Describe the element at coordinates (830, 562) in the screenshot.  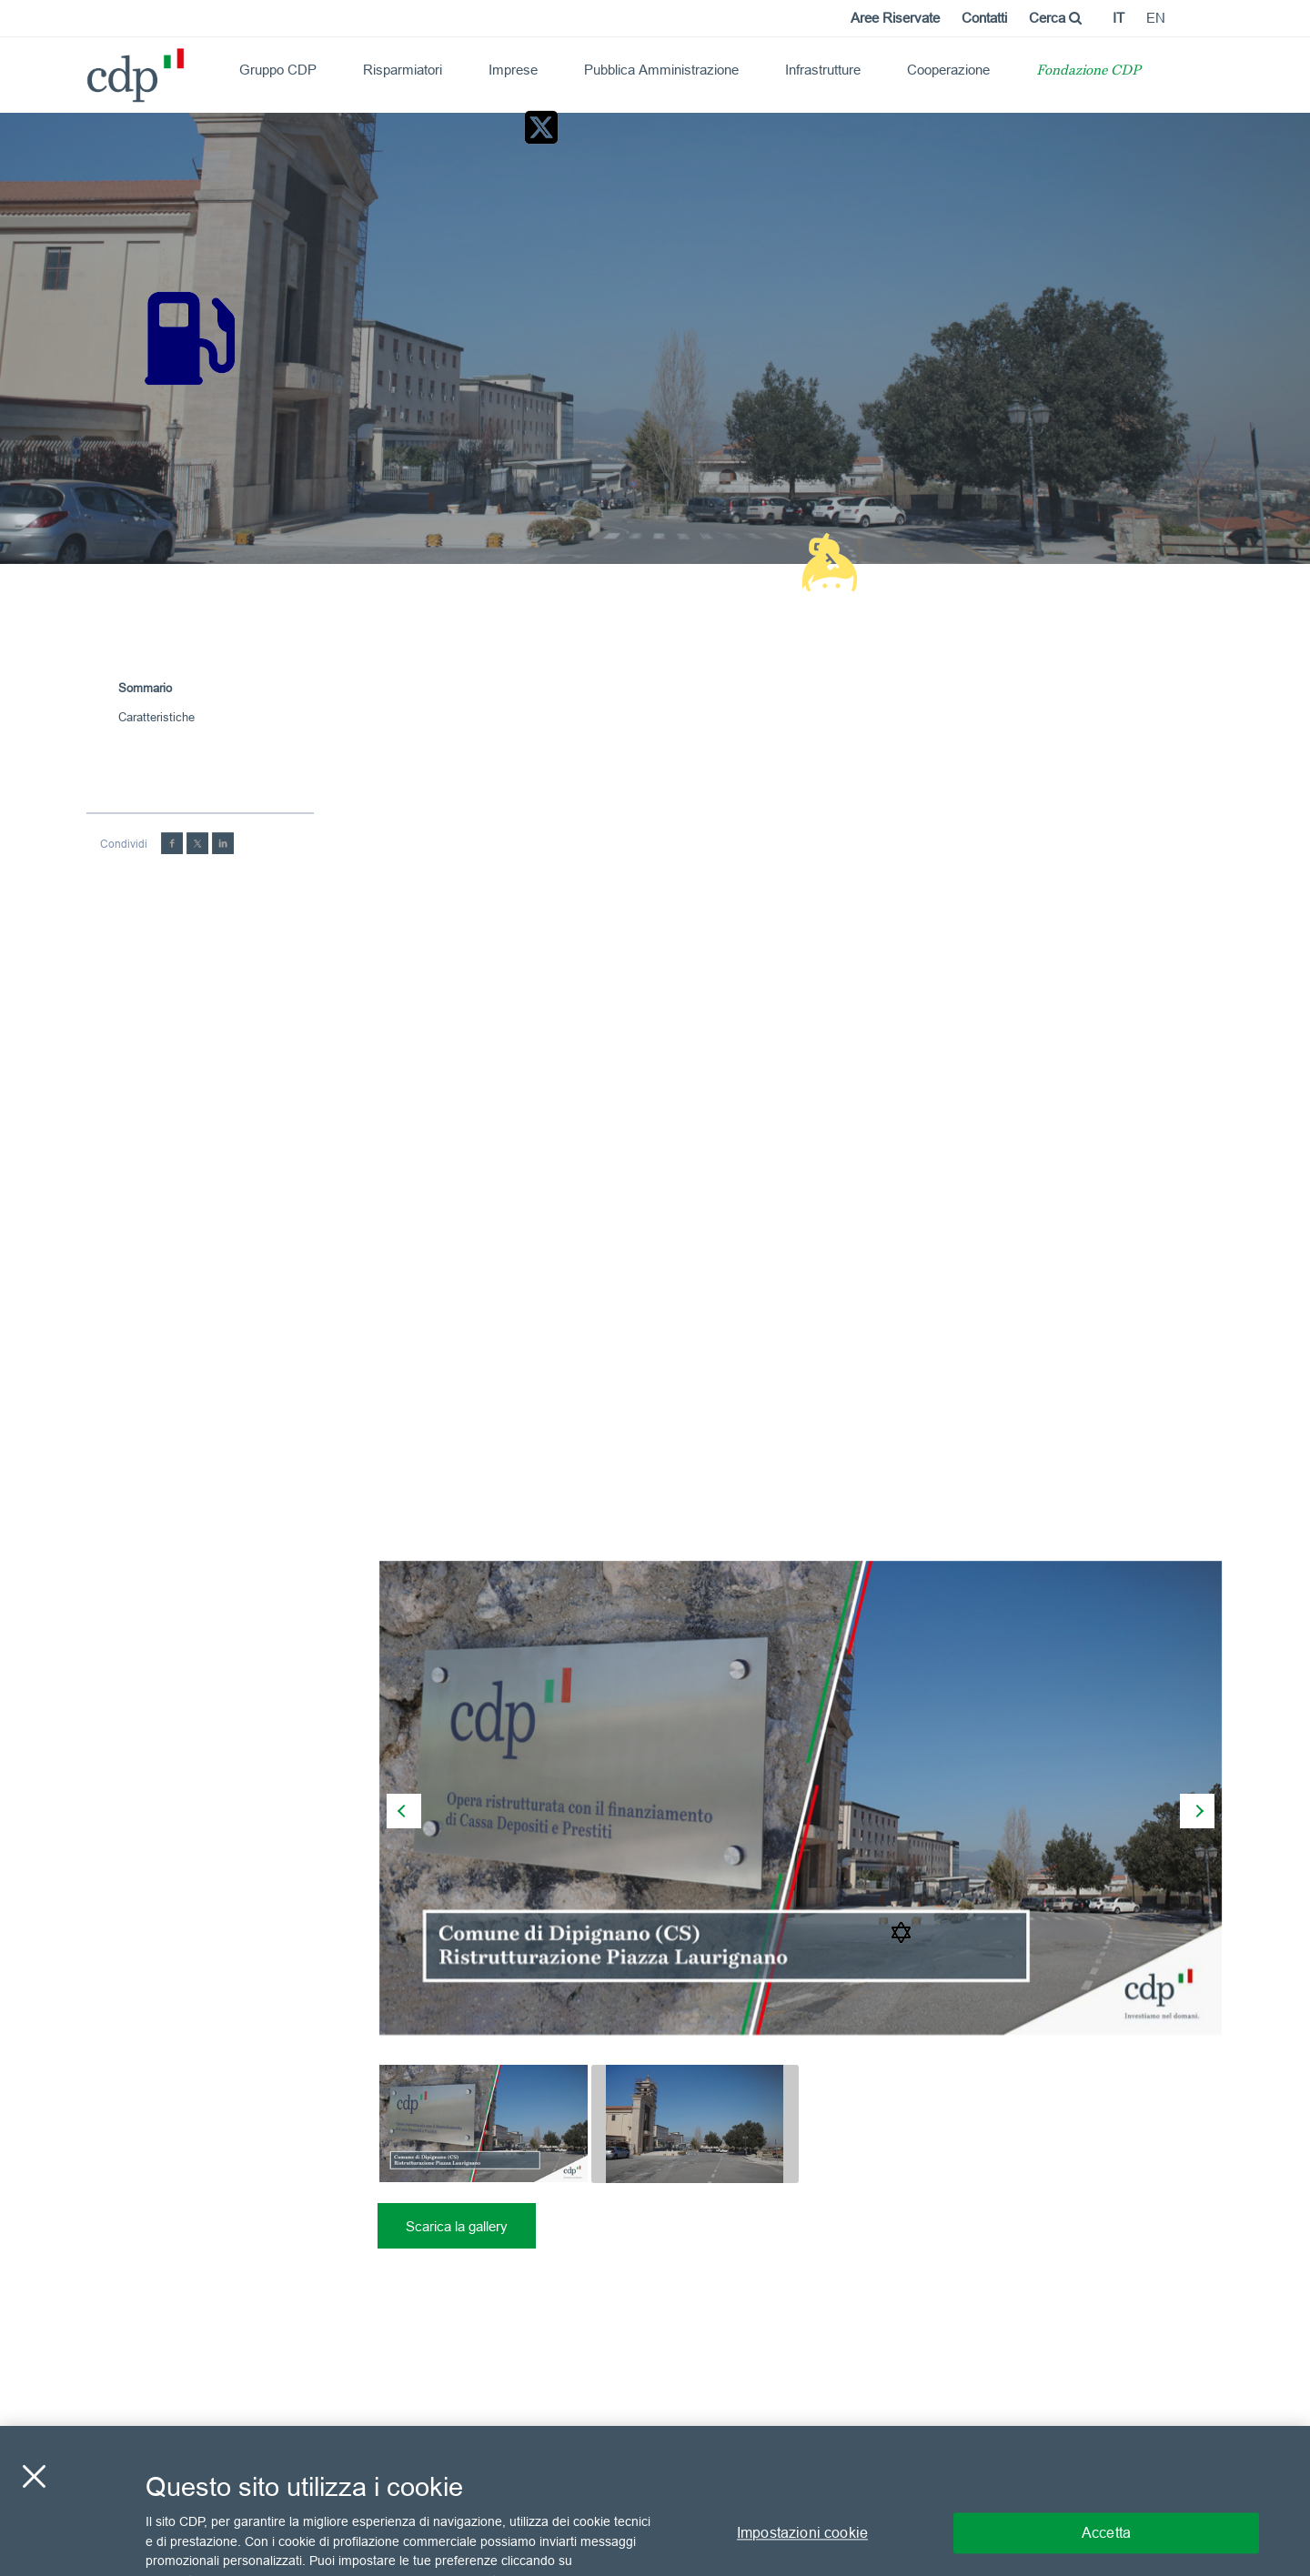
I see `open keybase app` at that location.